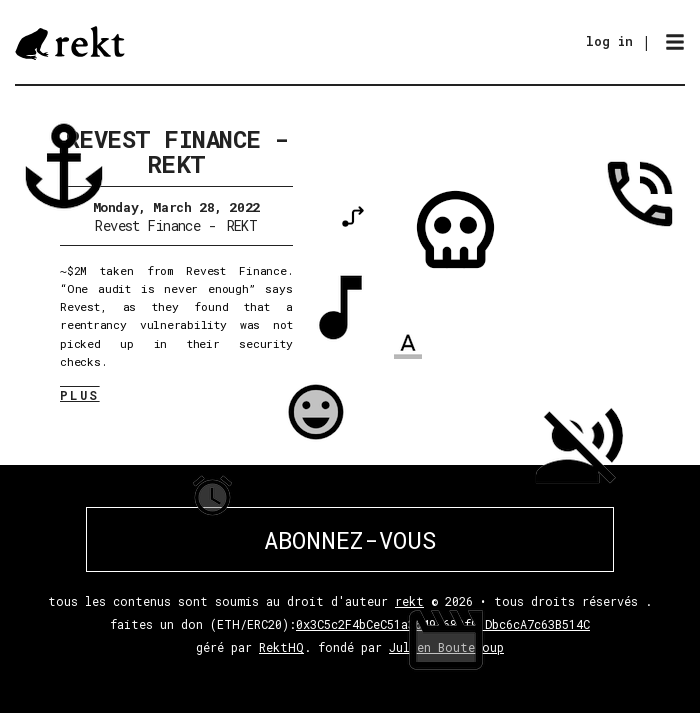 This screenshot has width=700, height=720. Describe the element at coordinates (316, 412) in the screenshot. I see `add an emoji or reaction` at that location.